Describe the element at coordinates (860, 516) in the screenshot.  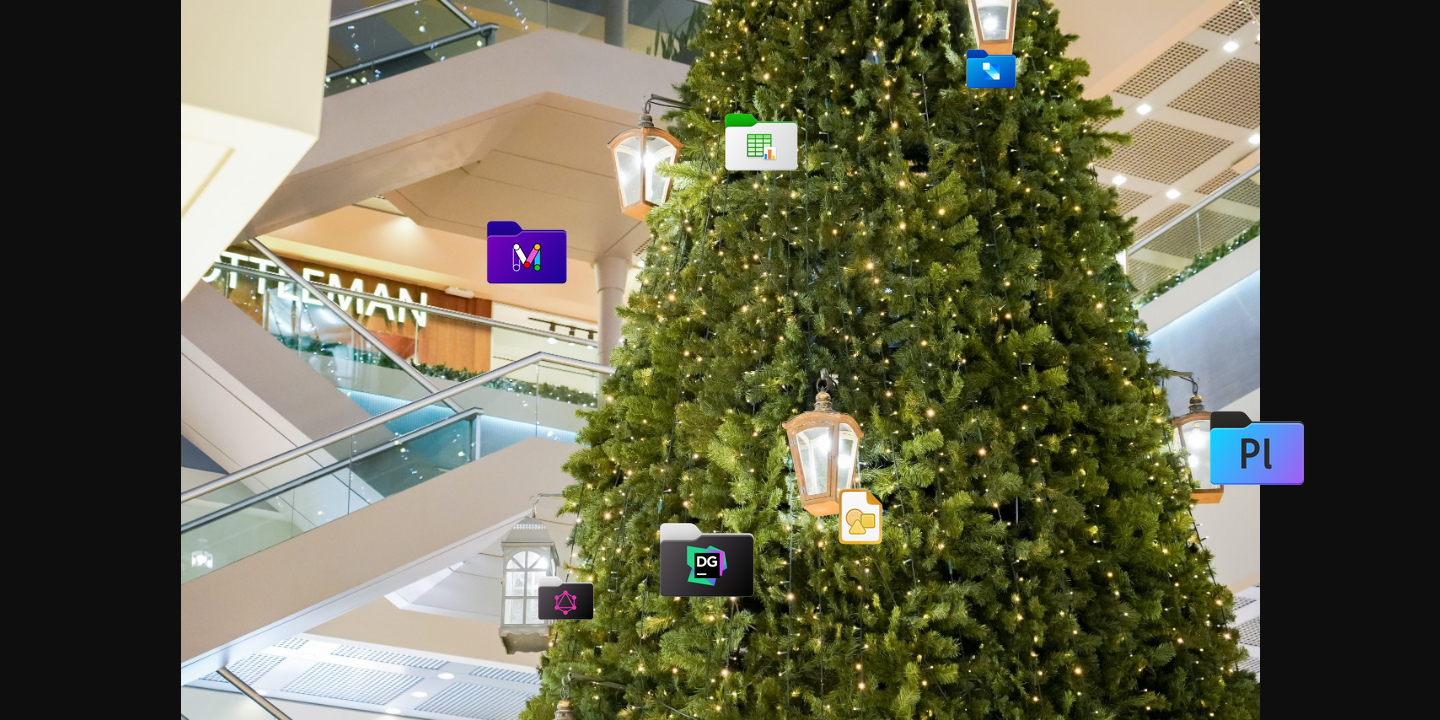
I see `a libreoffice draw document file` at that location.